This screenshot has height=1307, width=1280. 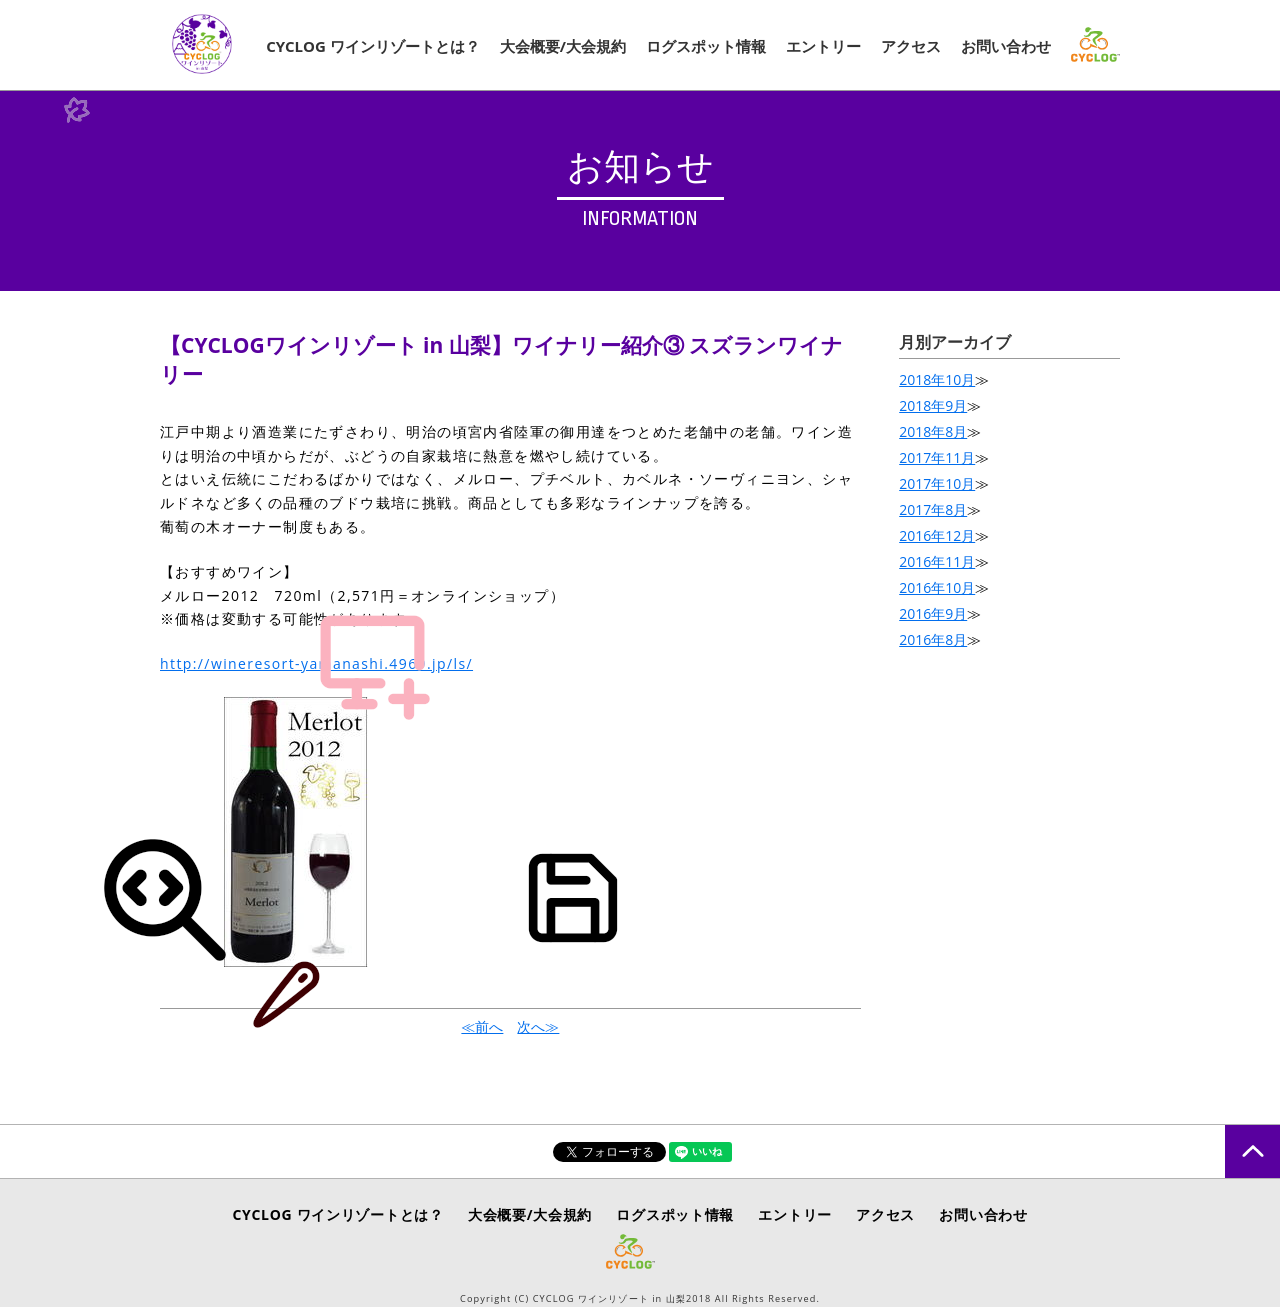 I want to click on access sewing or tailoring tools, so click(x=286, y=994).